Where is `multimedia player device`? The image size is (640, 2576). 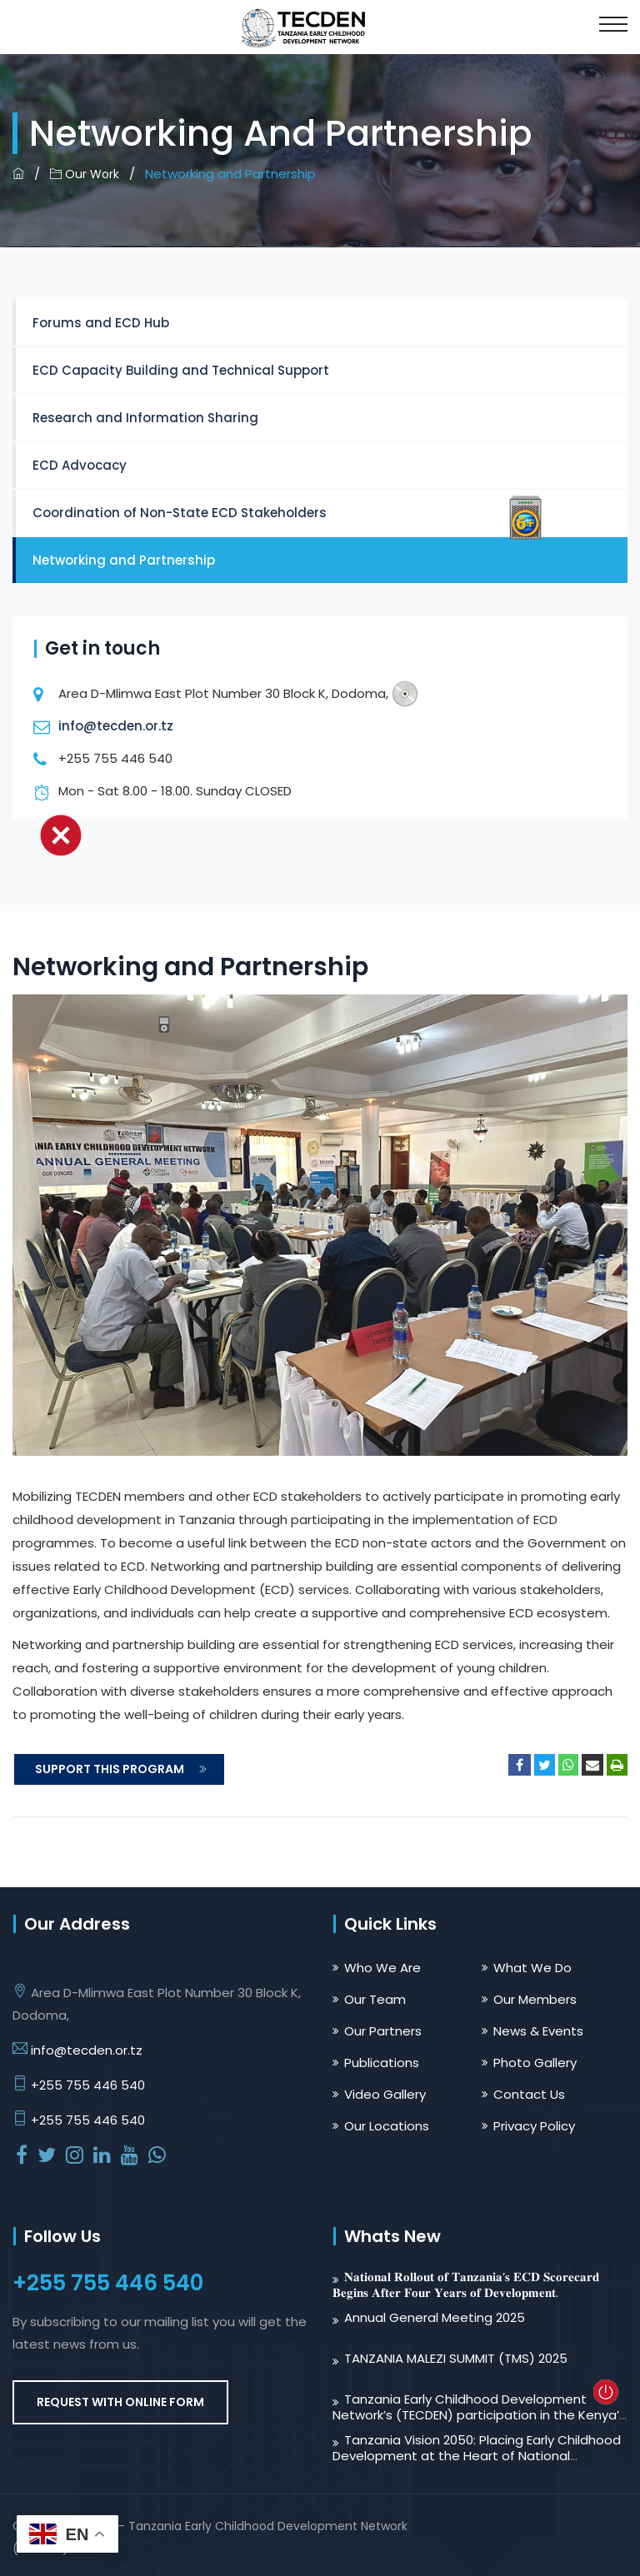 multimedia player device is located at coordinates (164, 1024).